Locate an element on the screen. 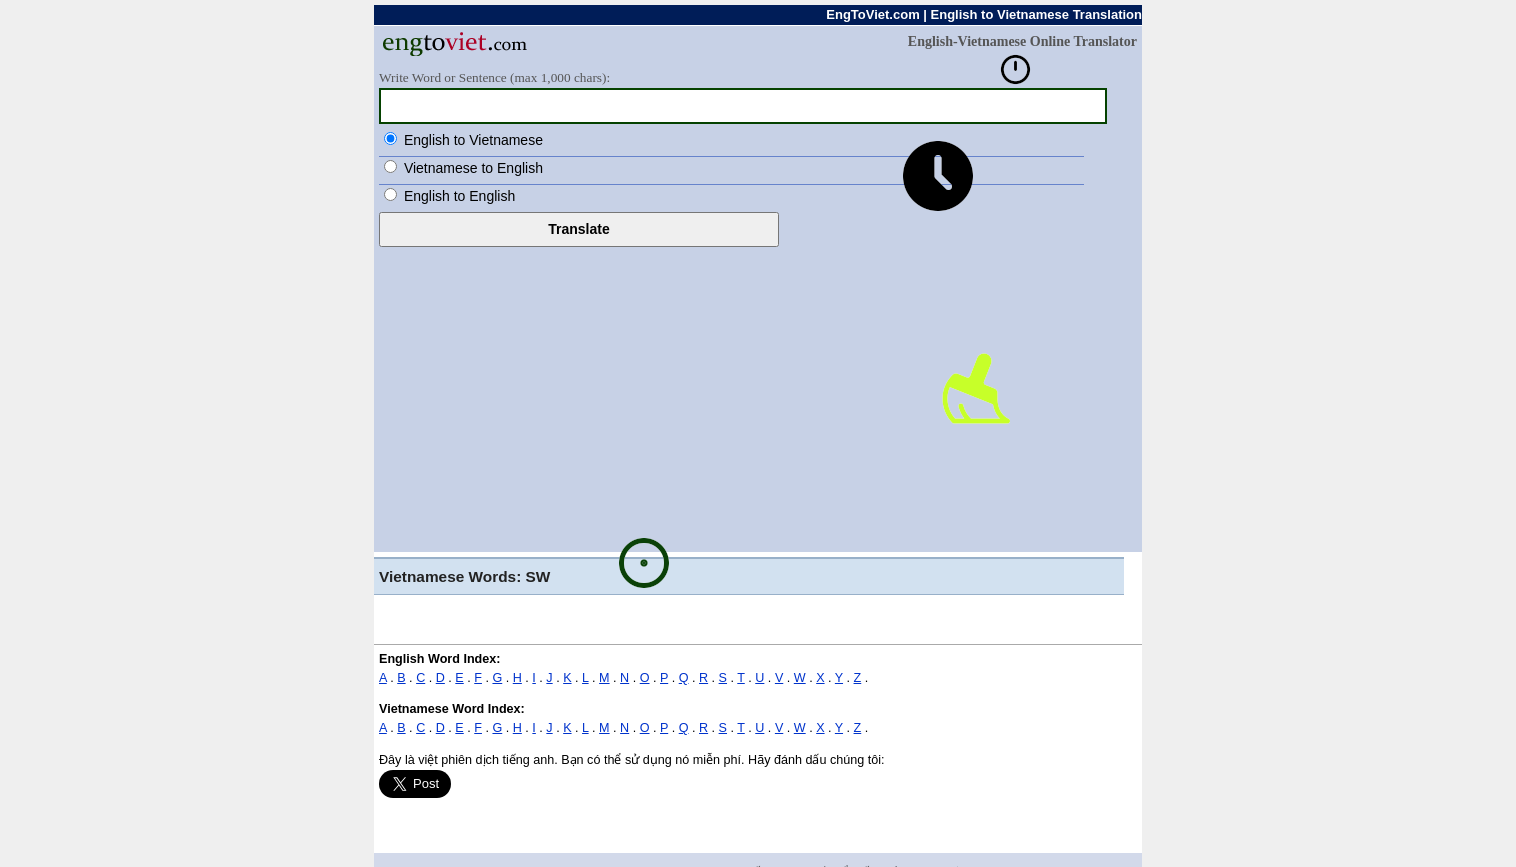 The height and width of the screenshot is (867, 1516). enable focus or concentration mode is located at coordinates (644, 563).